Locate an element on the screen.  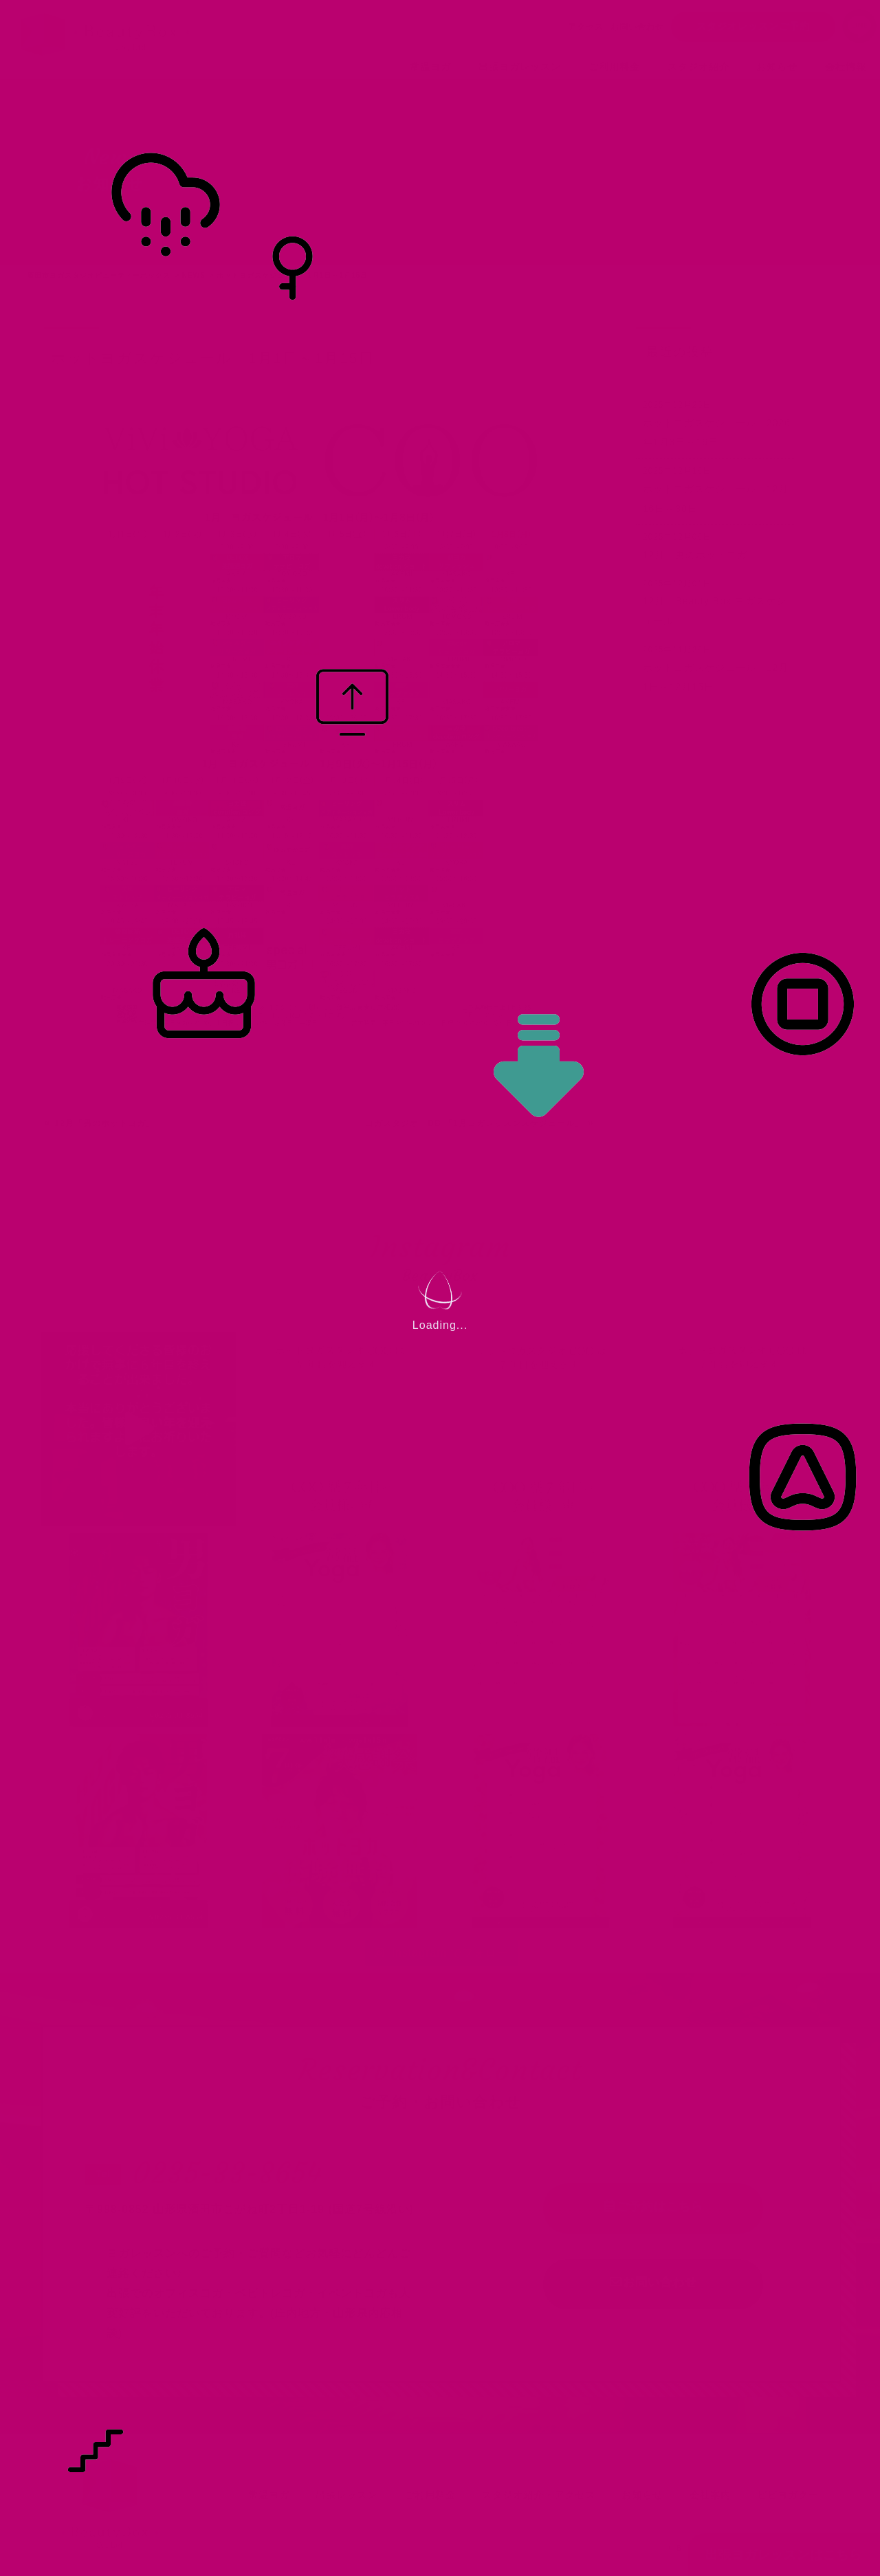
indicates demigirl gender identity is located at coordinates (292, 266).